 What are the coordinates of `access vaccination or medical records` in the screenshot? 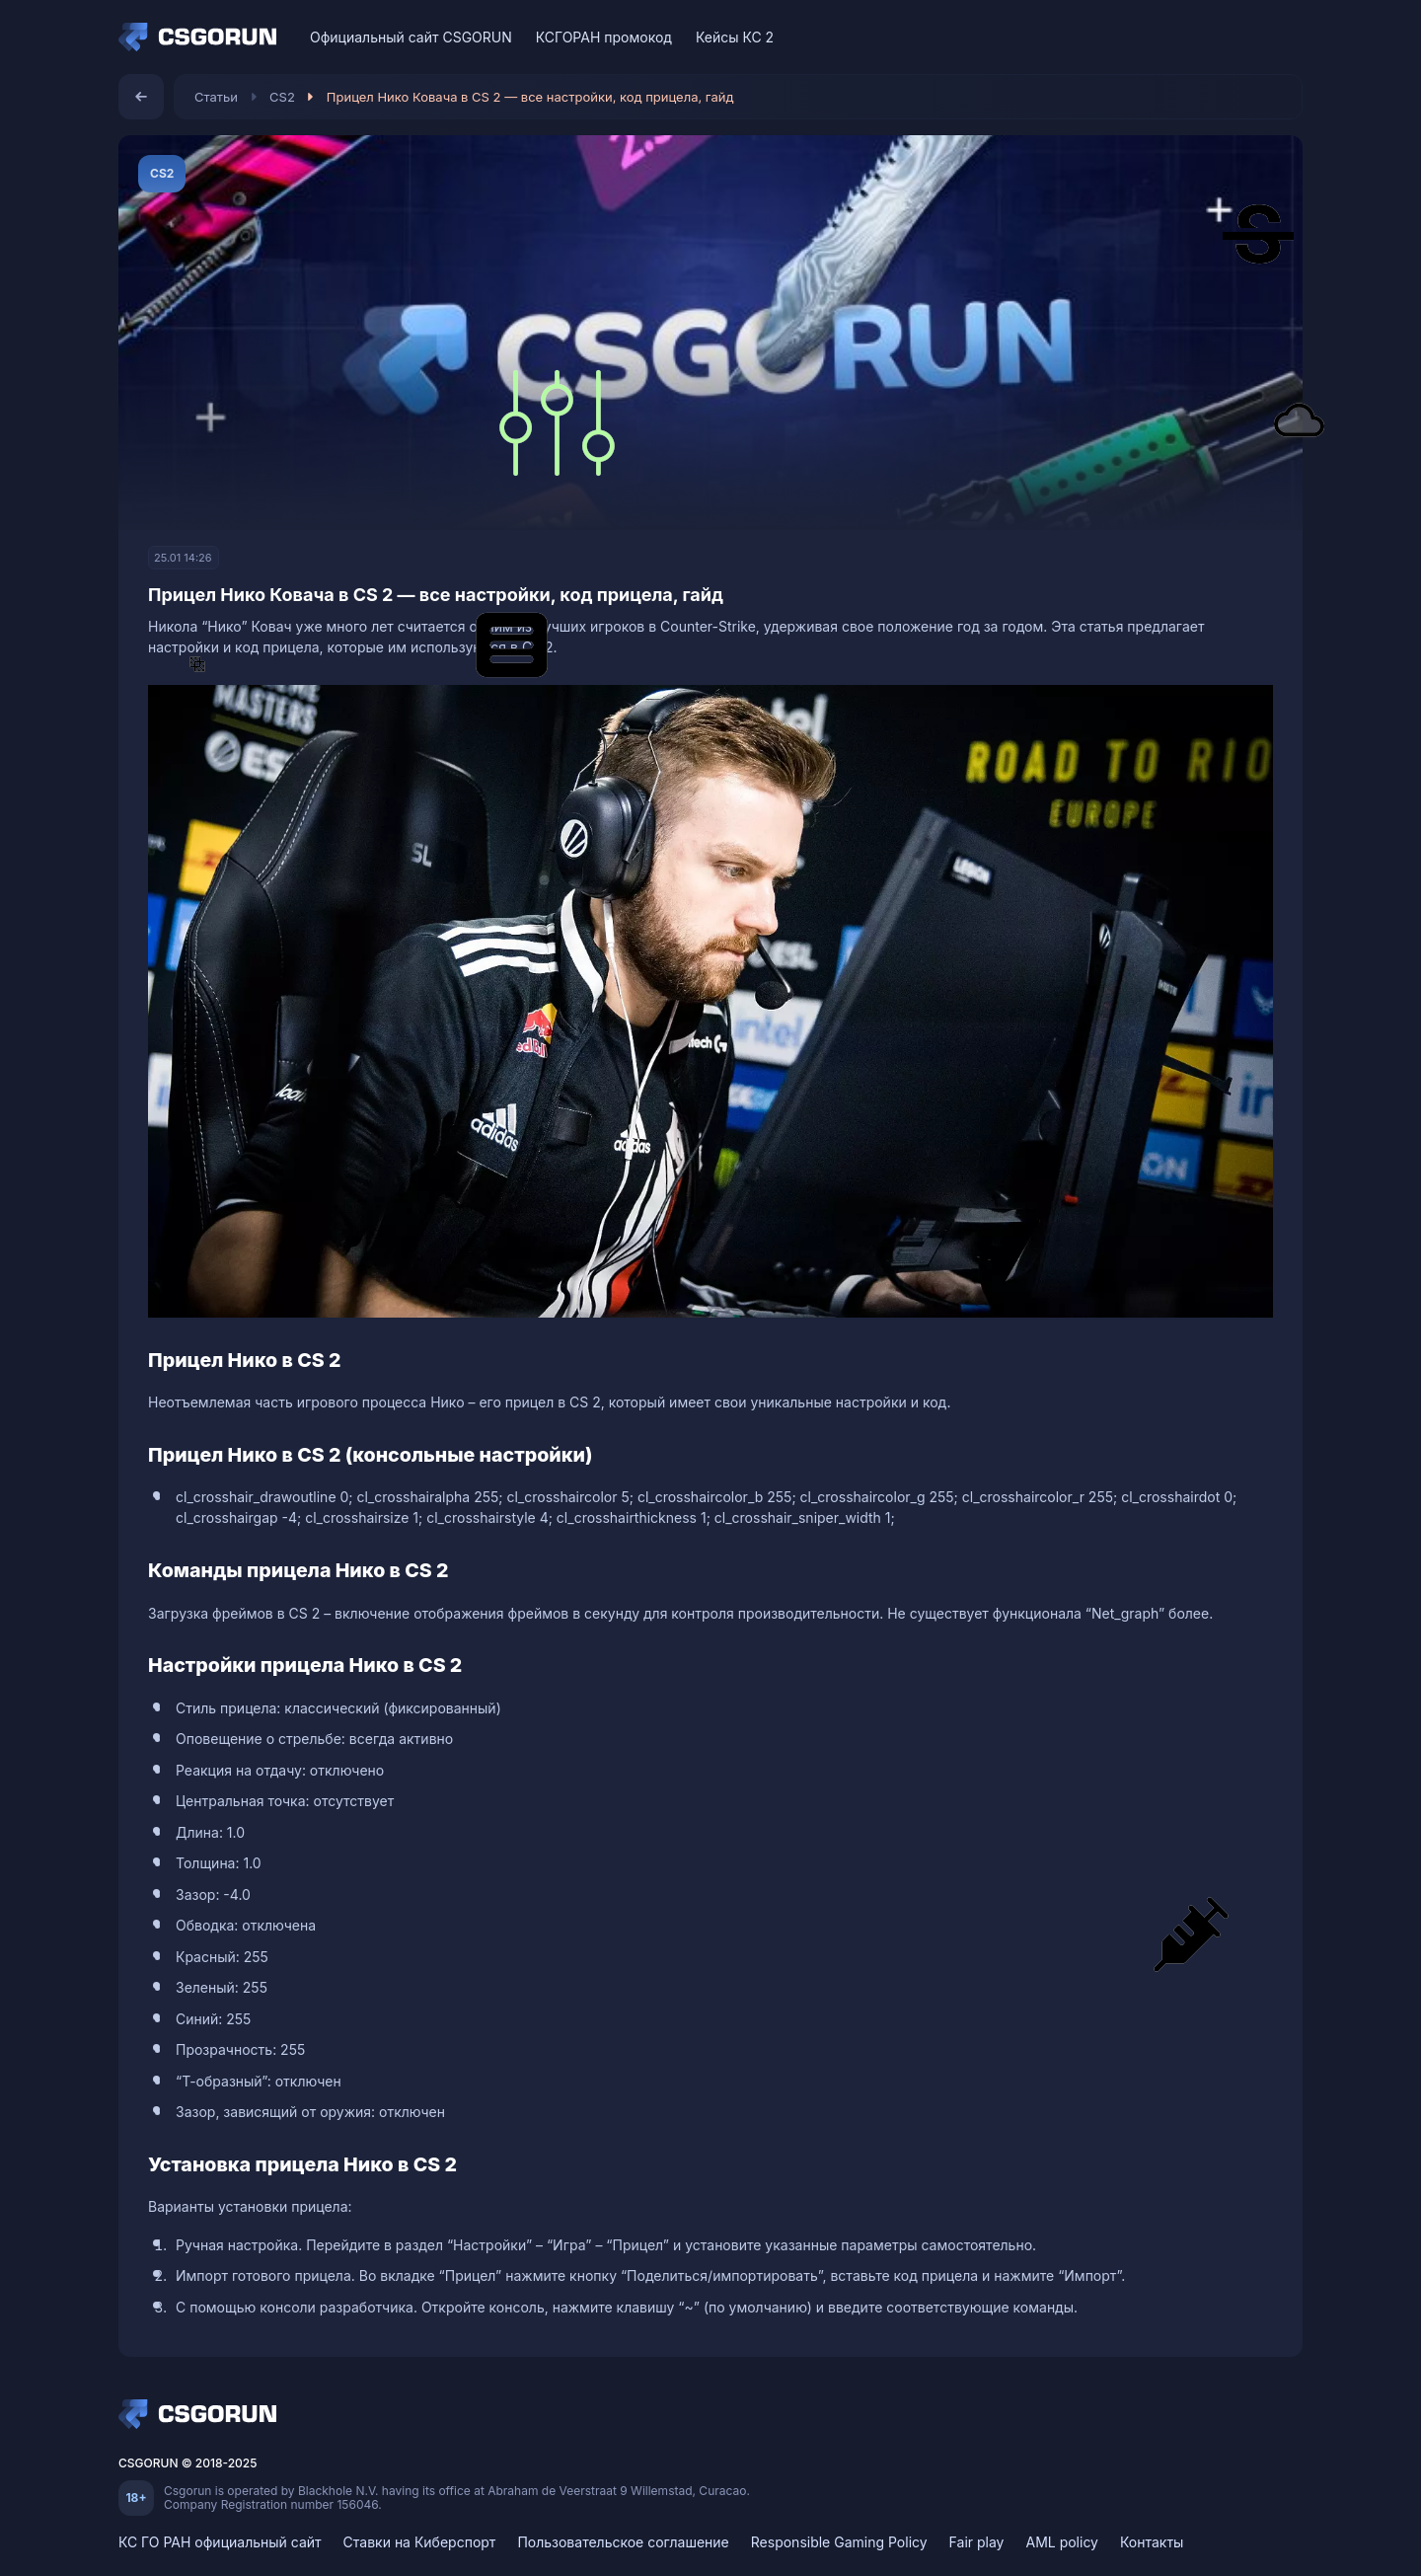 It's located at (1191, 1934).